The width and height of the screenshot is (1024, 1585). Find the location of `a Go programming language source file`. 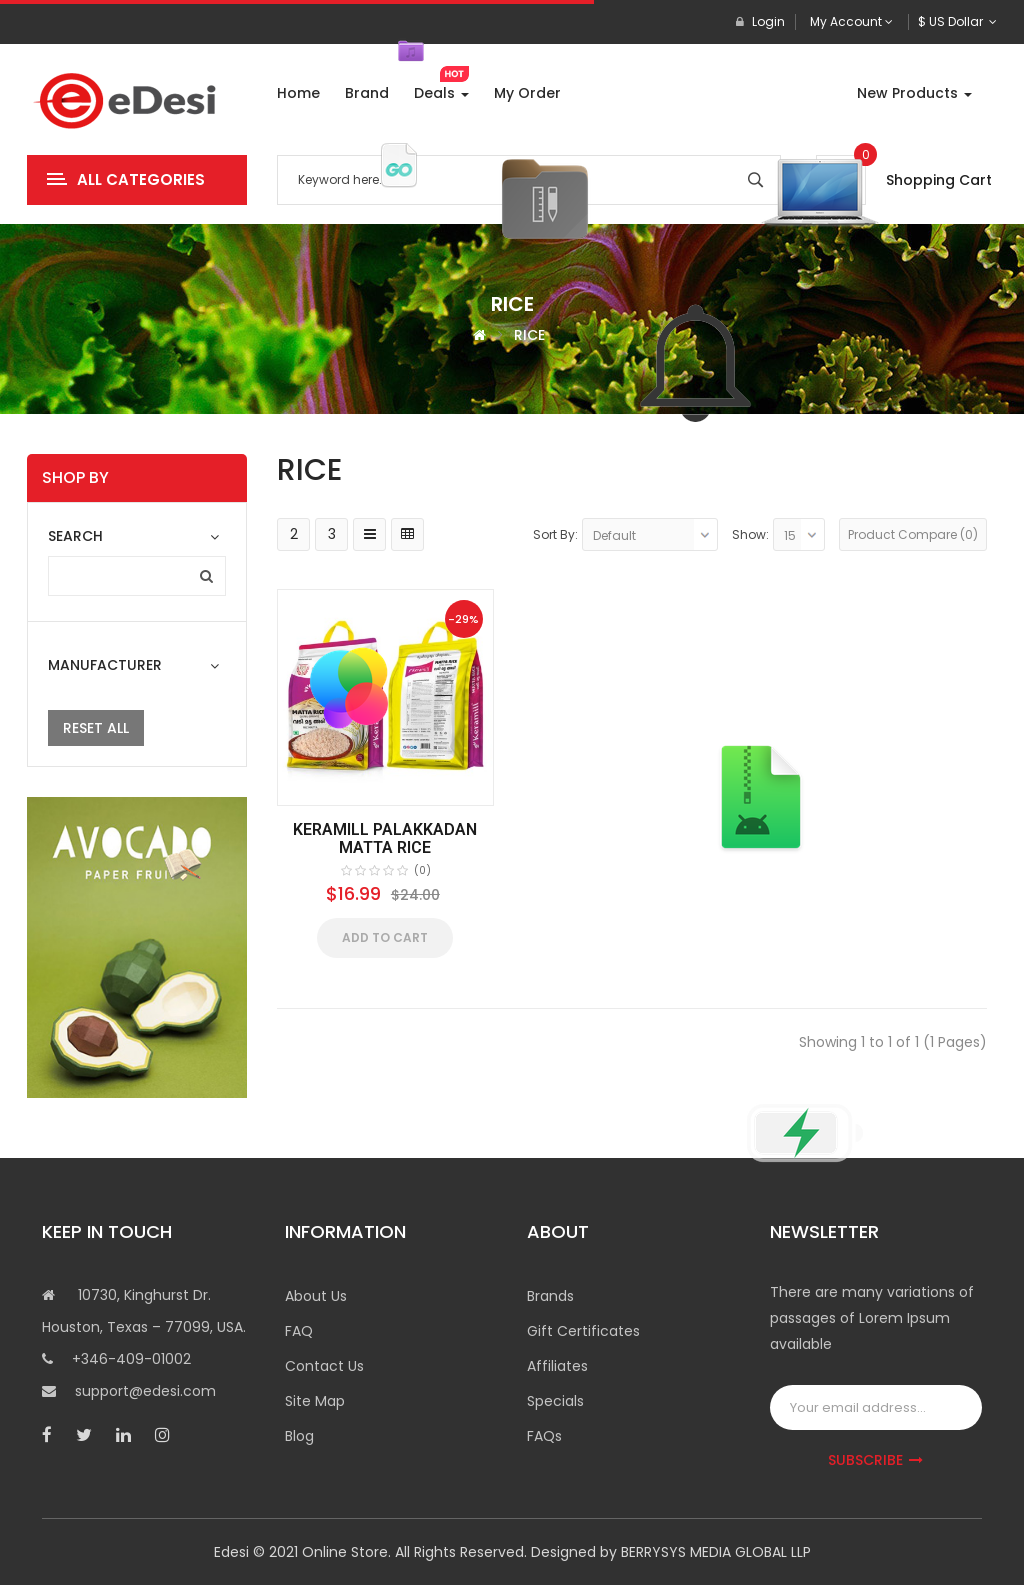

a Go programming language source file is located at coordinates (399, 165).